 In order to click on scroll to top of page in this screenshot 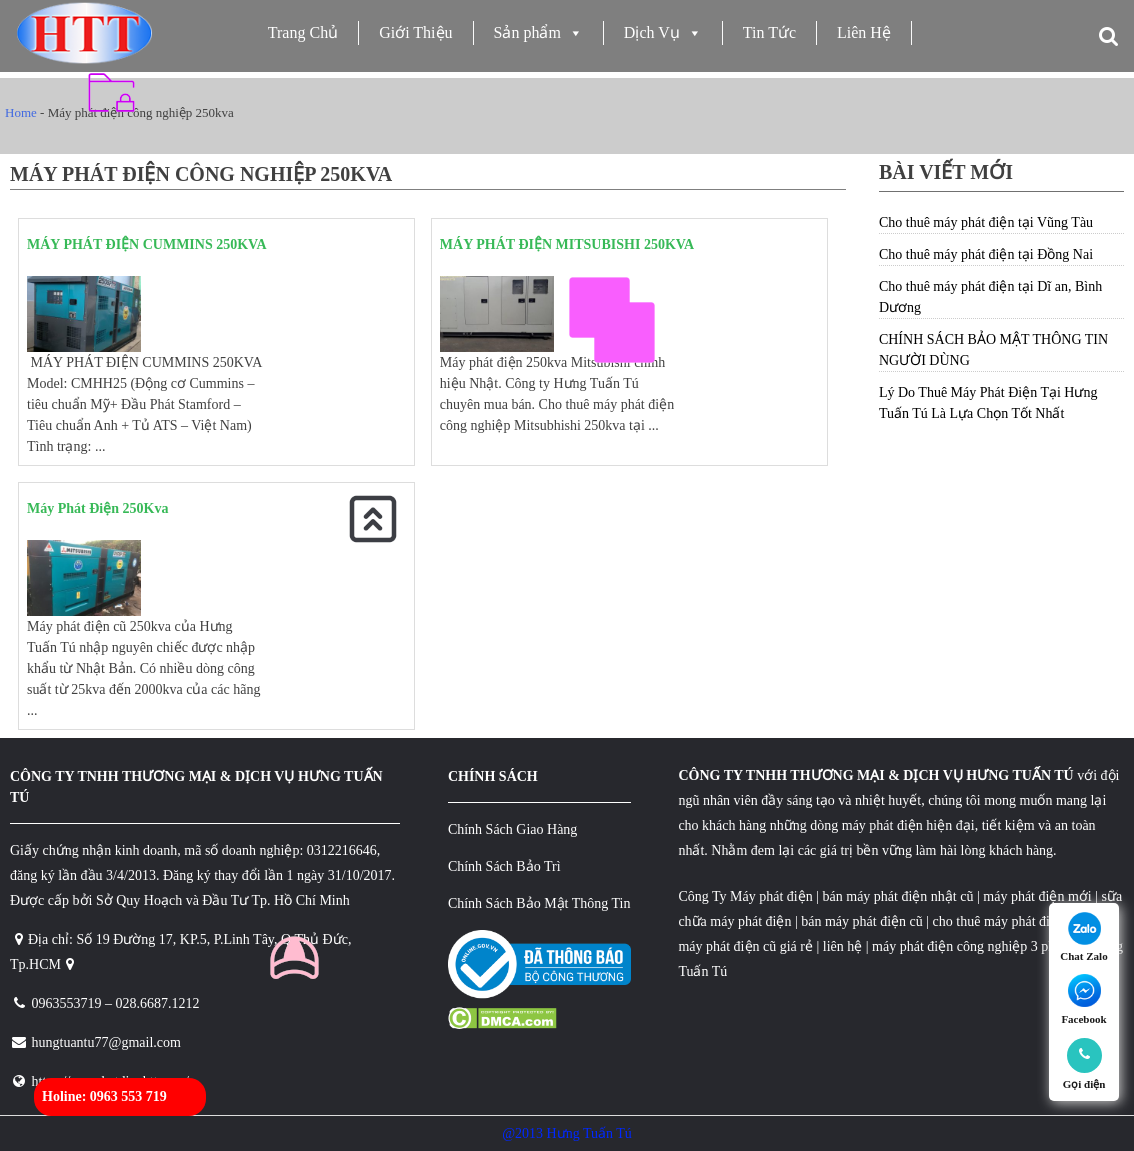, I will do `click(373, 519)`.